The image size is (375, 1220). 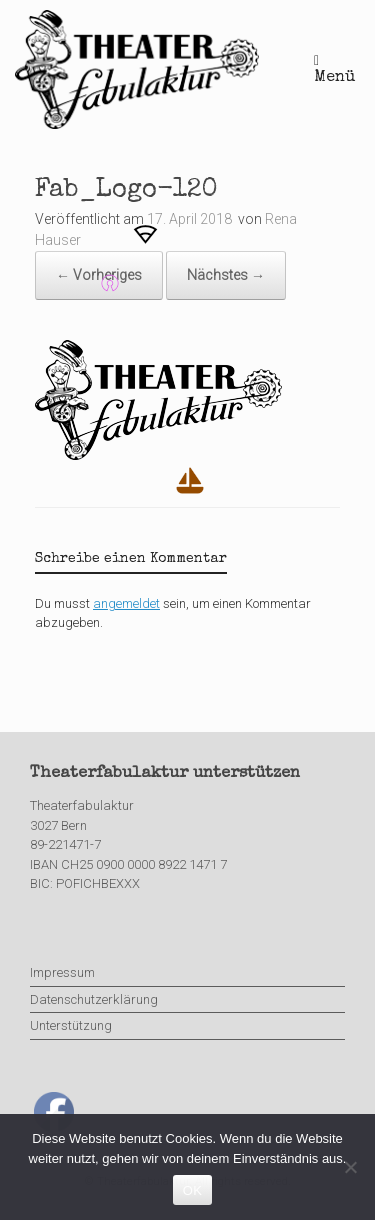 I want to click on indicates weak wifi signal strength, so click(x=145, y=234).